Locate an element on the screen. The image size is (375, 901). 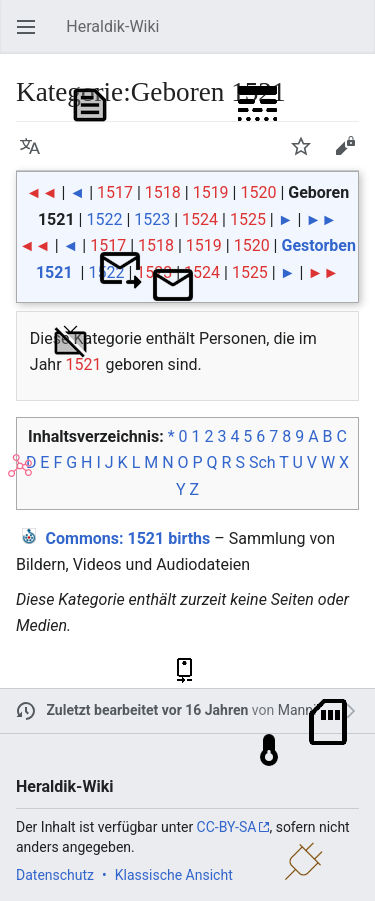
connect to a power source is located at coordinates (303, 862).